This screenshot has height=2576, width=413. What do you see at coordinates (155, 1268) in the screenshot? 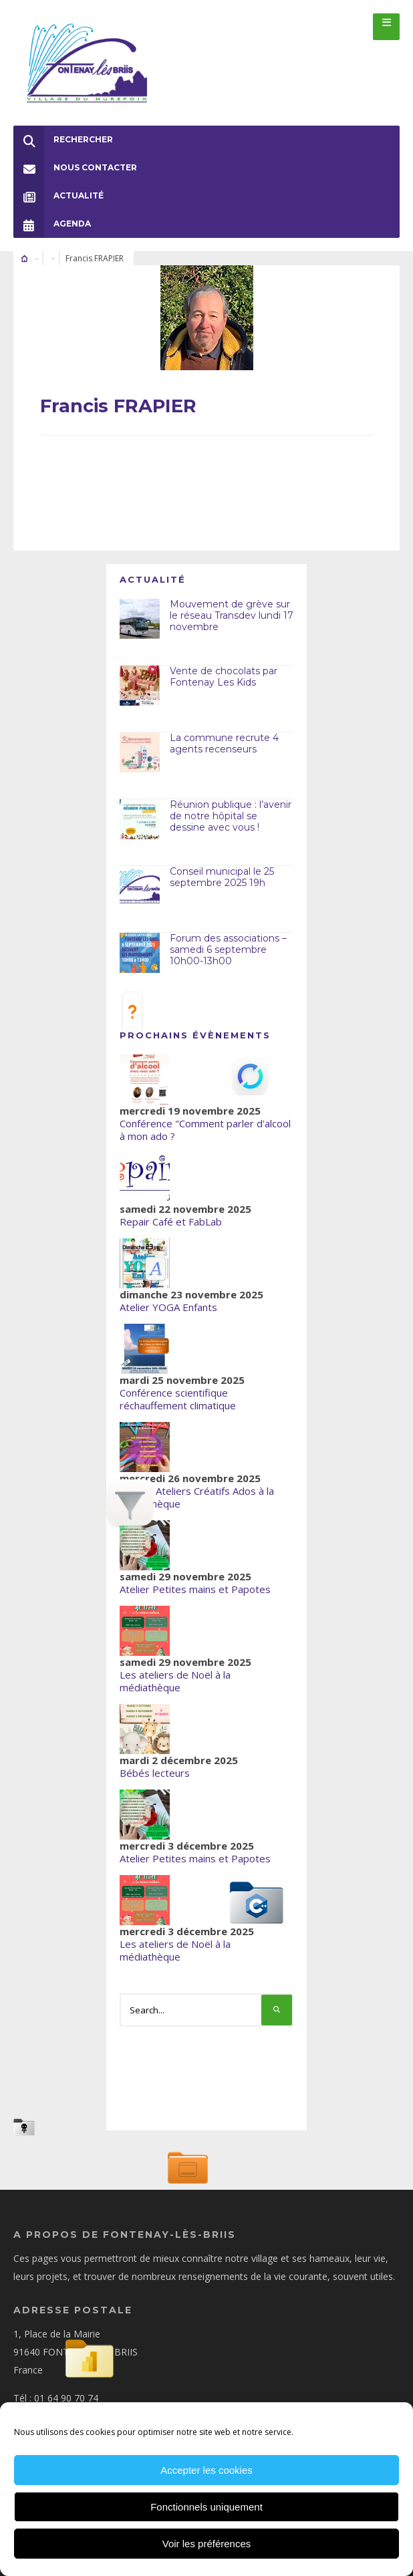
I see `open a font file` at bounding box center [155, 1268].